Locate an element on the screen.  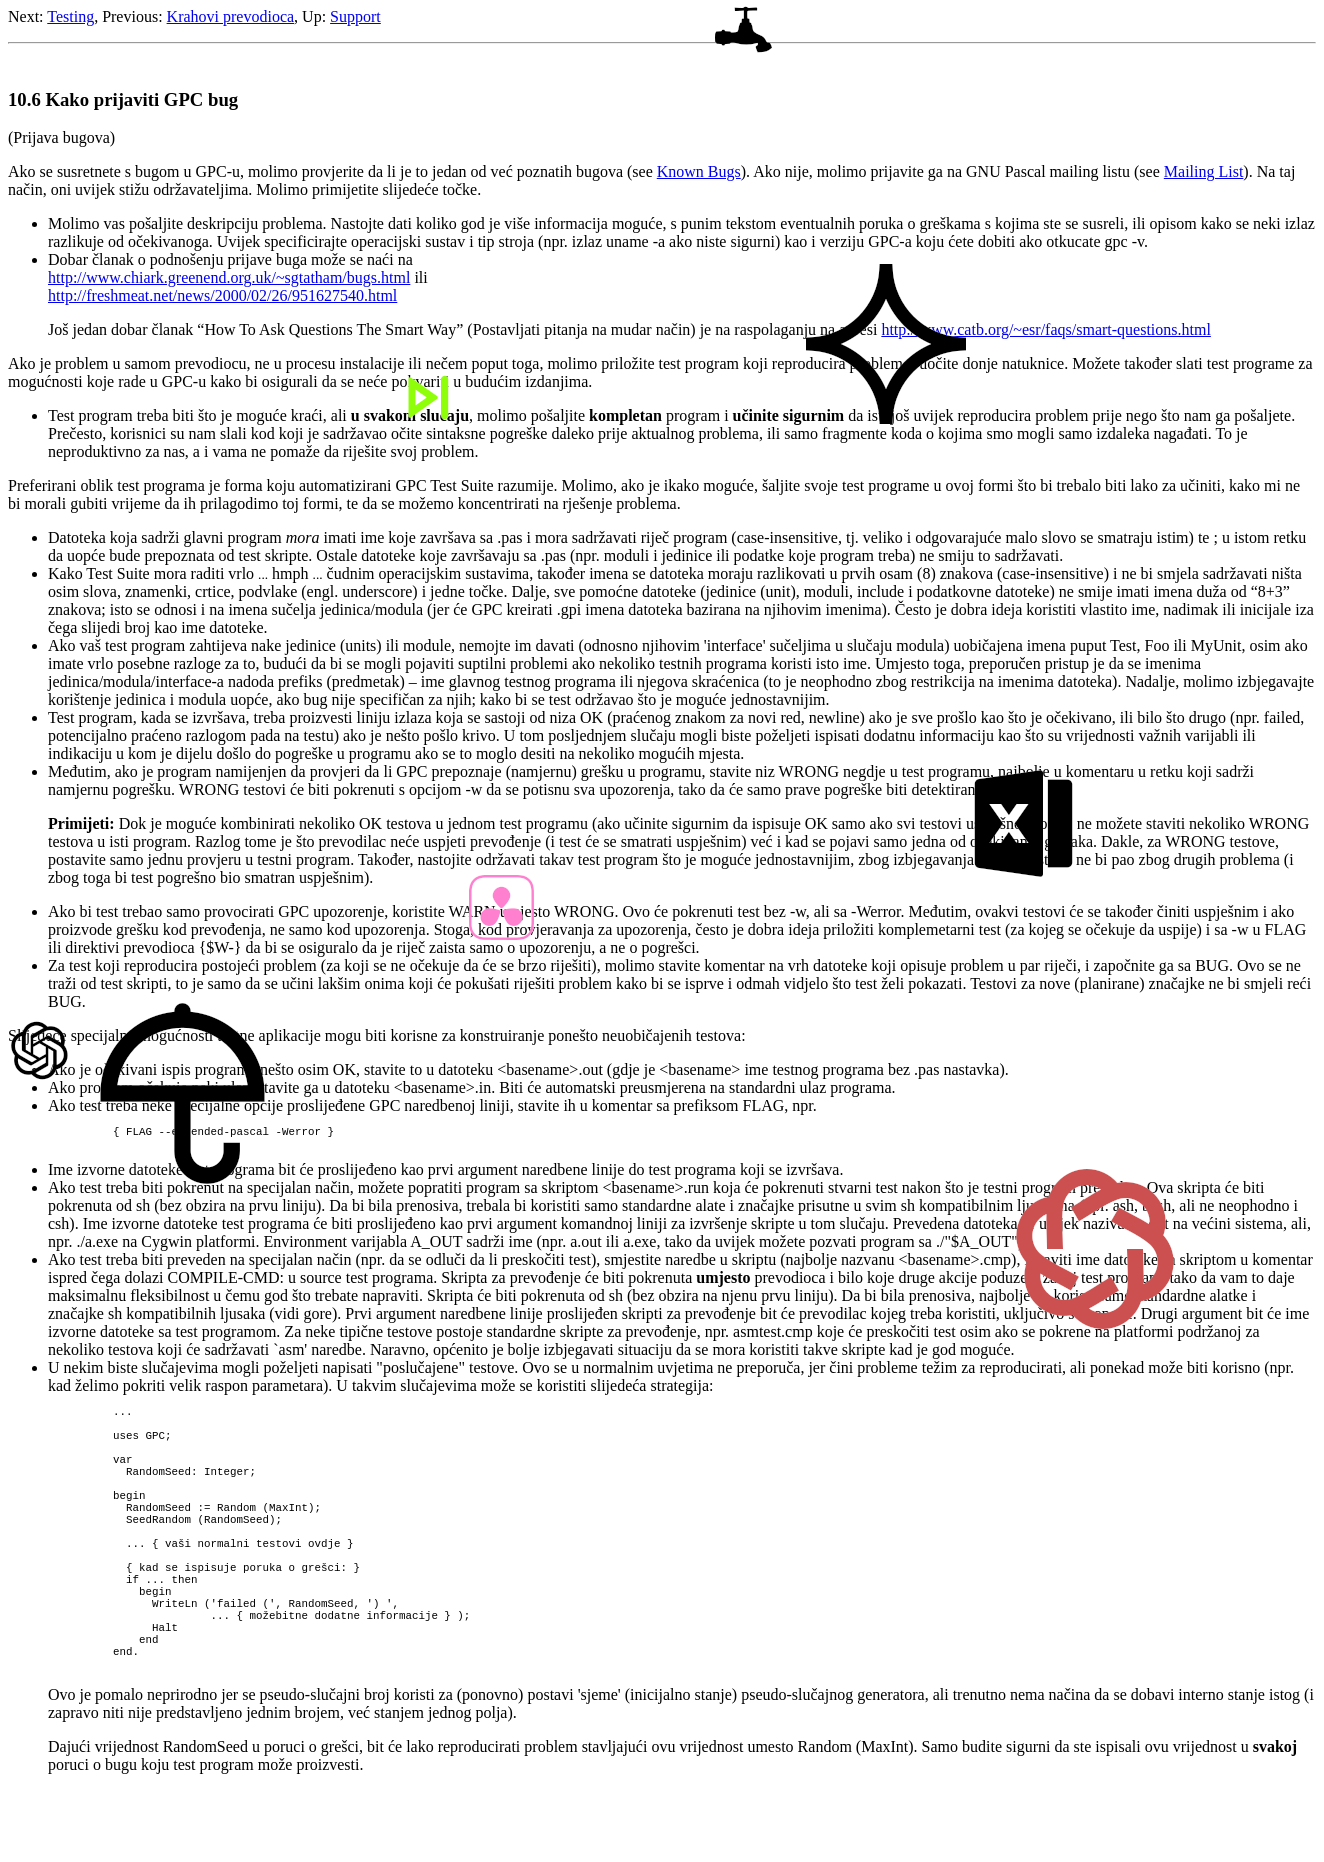
skip to the next track is located at coordinates (426, 397).